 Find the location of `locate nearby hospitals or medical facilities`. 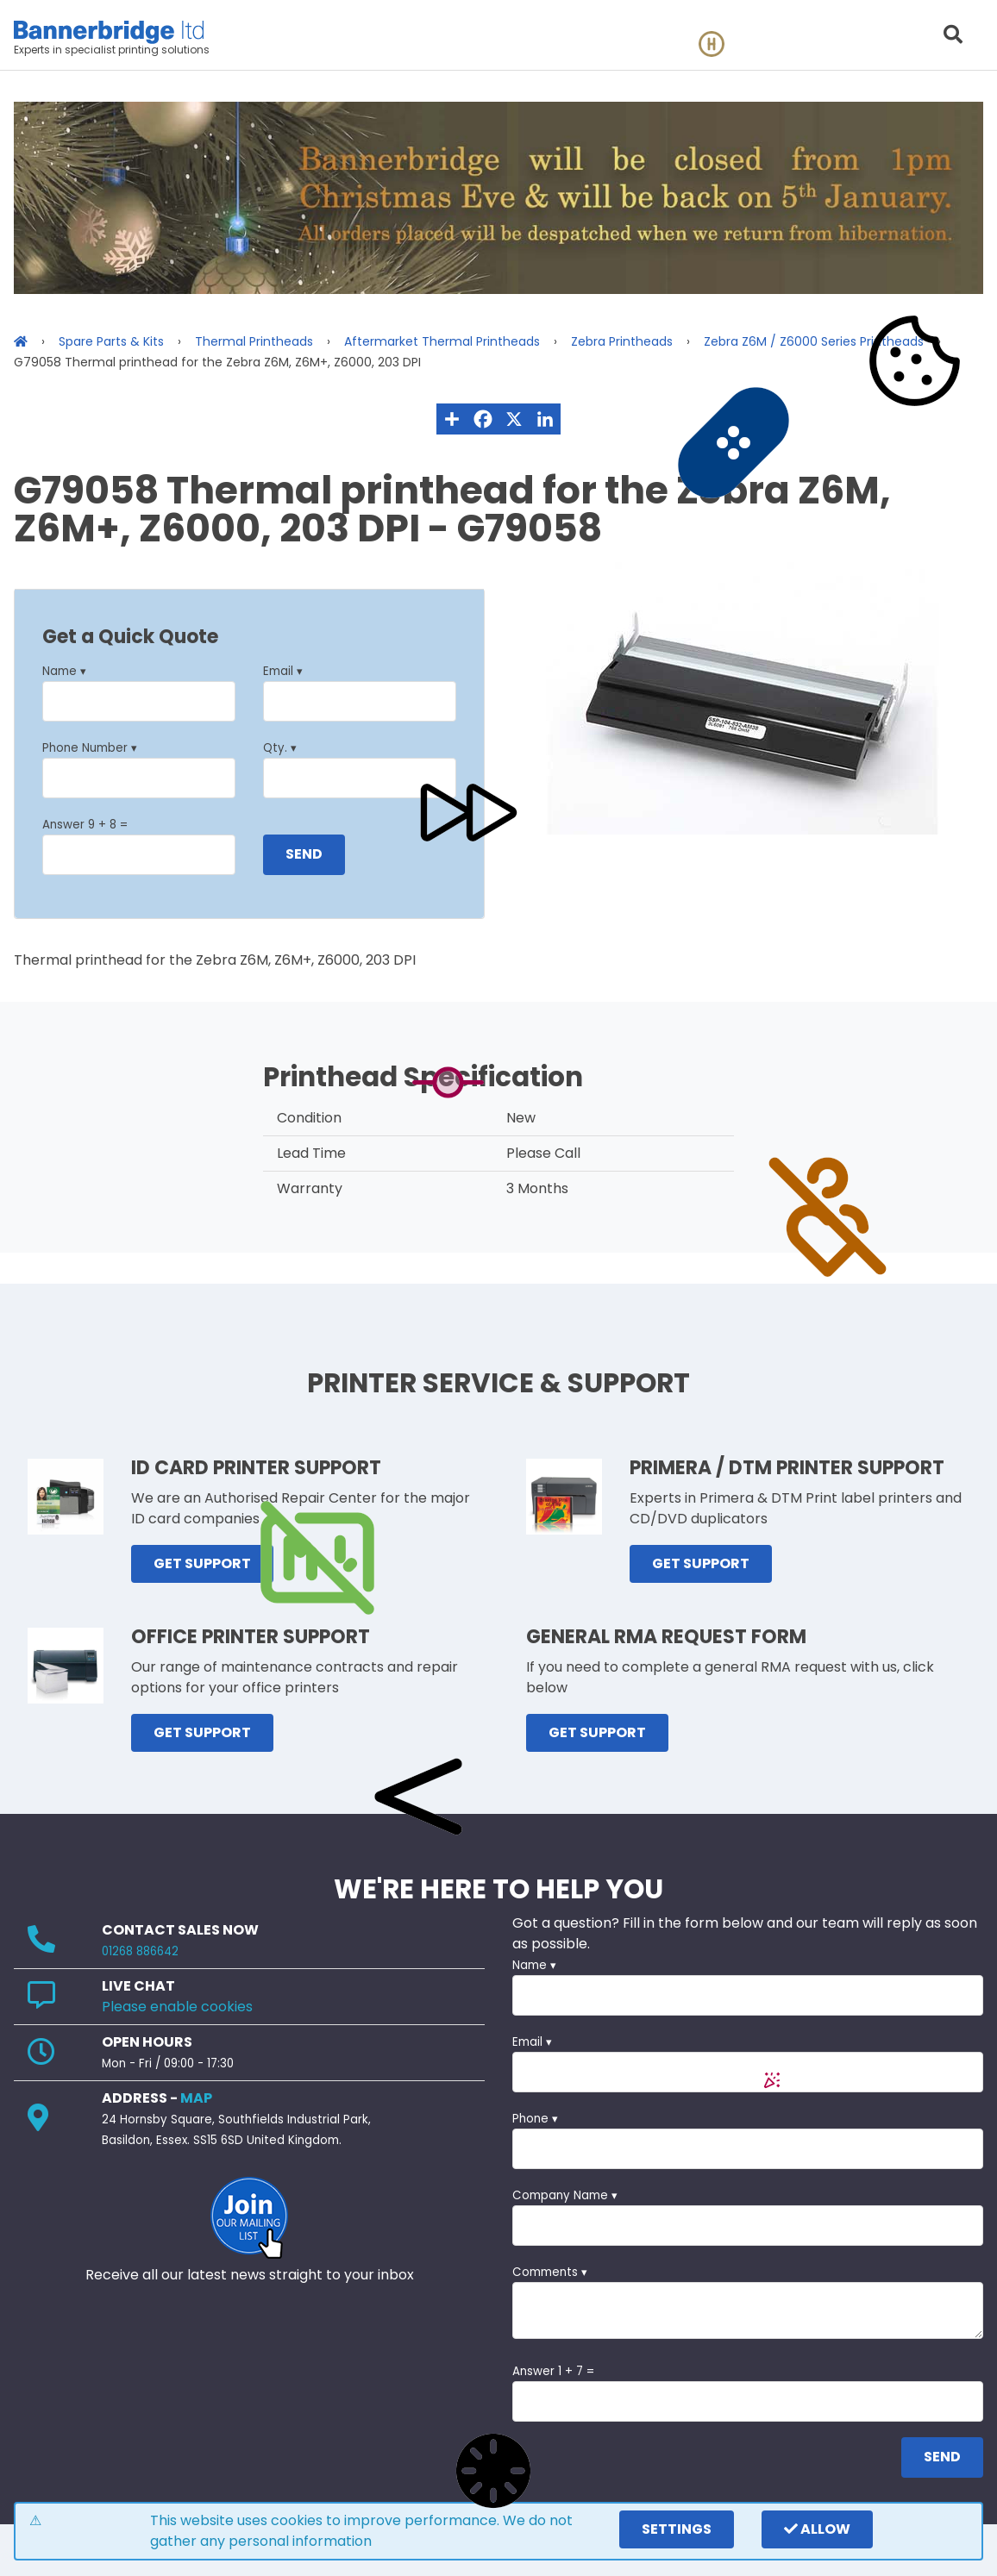

locate nearby hospitals or medical facilities is located at coordinates (712, 44).